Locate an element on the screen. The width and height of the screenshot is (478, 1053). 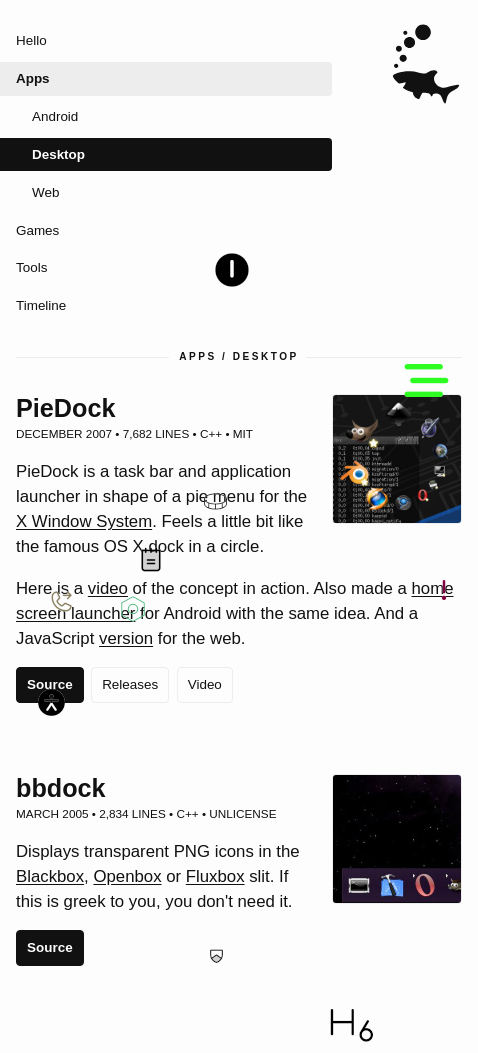
indicates 6 o'clock or half past the hour is located at coordinates (232, 270).